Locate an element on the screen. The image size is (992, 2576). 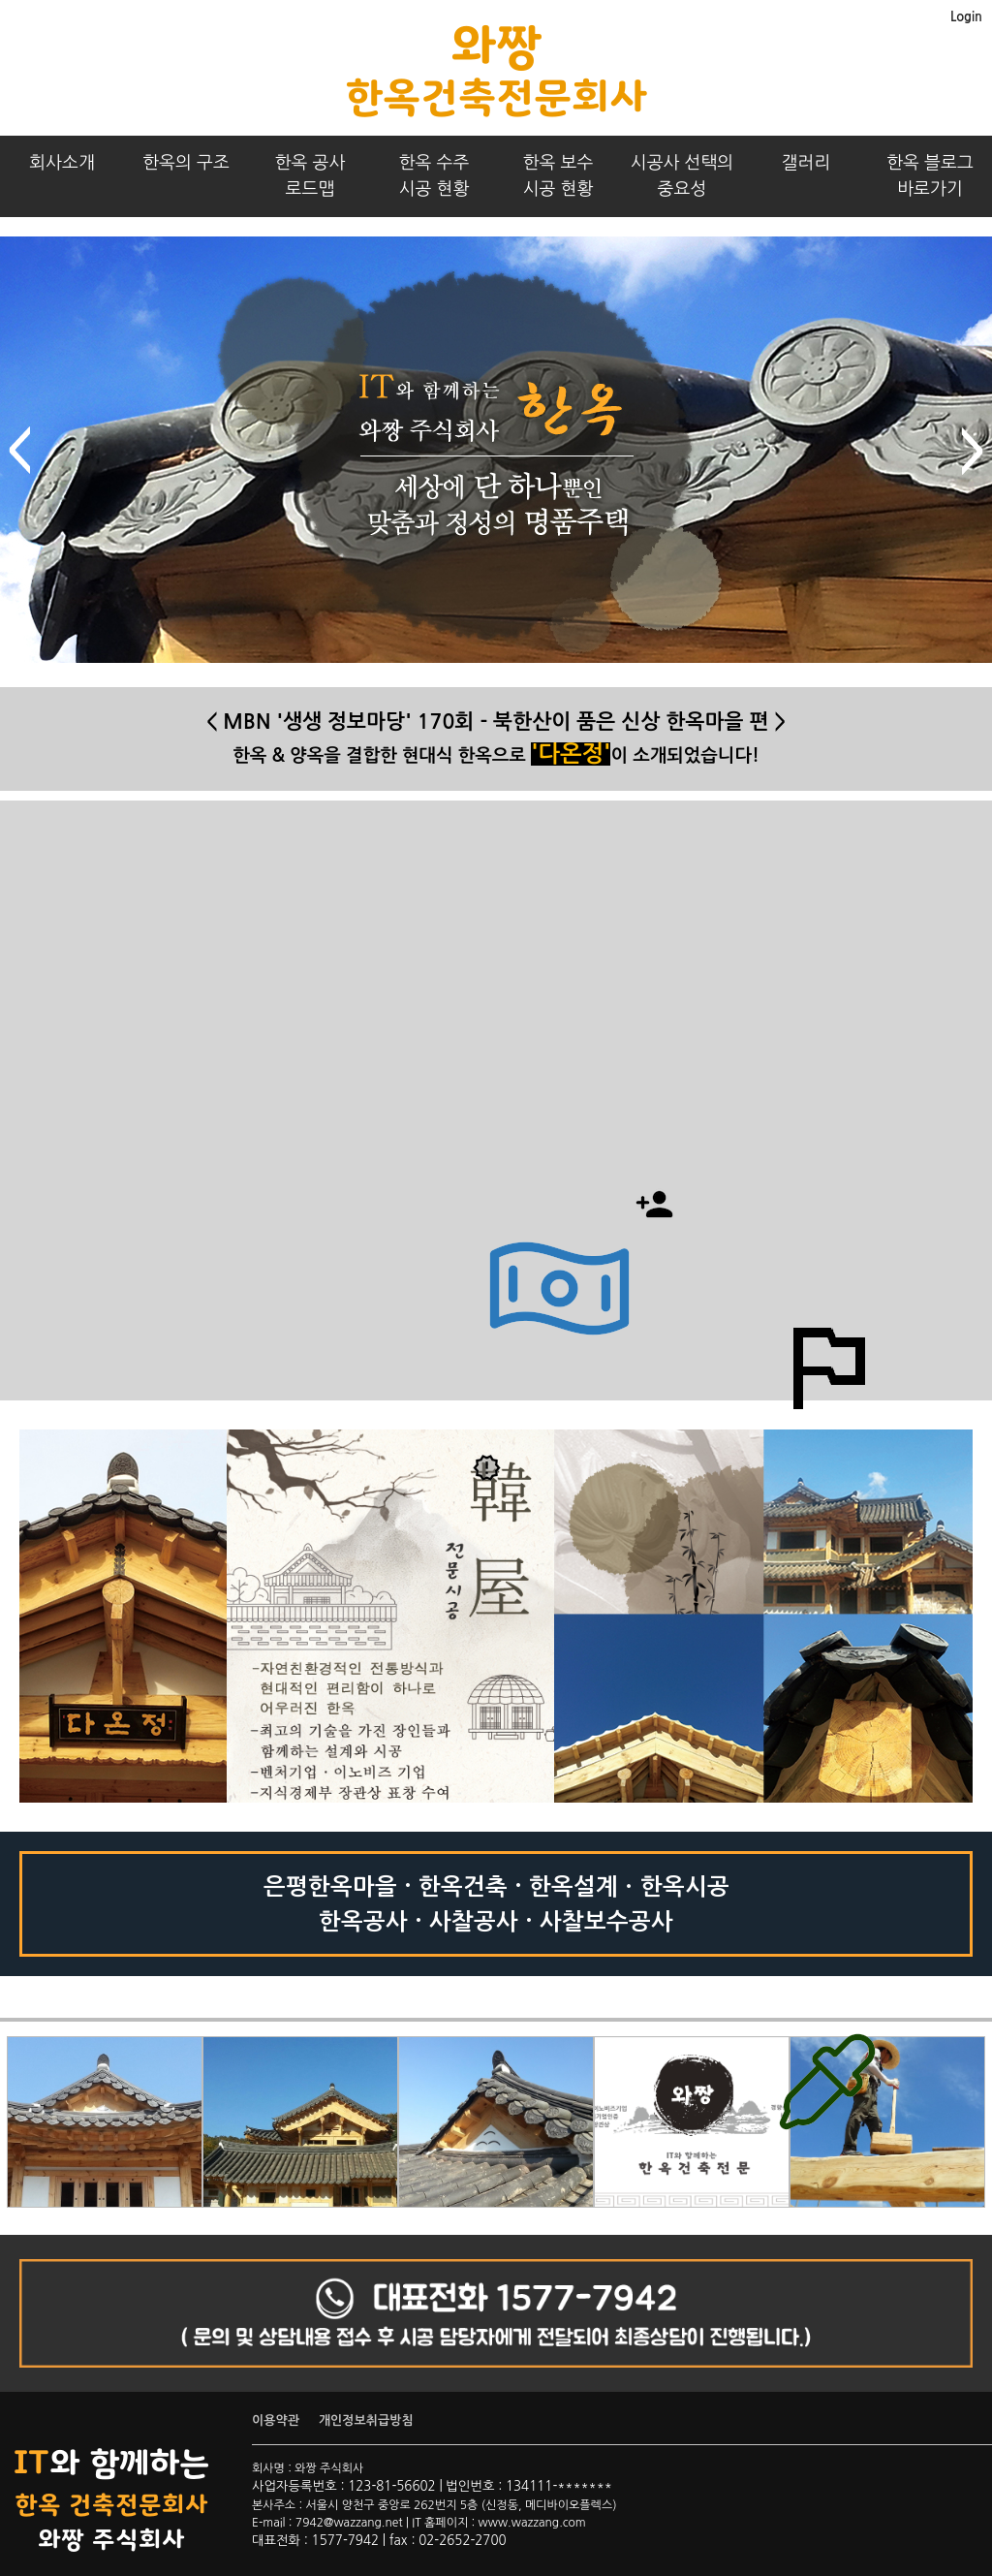
flag or report content is located at coordinates (826, 1366).